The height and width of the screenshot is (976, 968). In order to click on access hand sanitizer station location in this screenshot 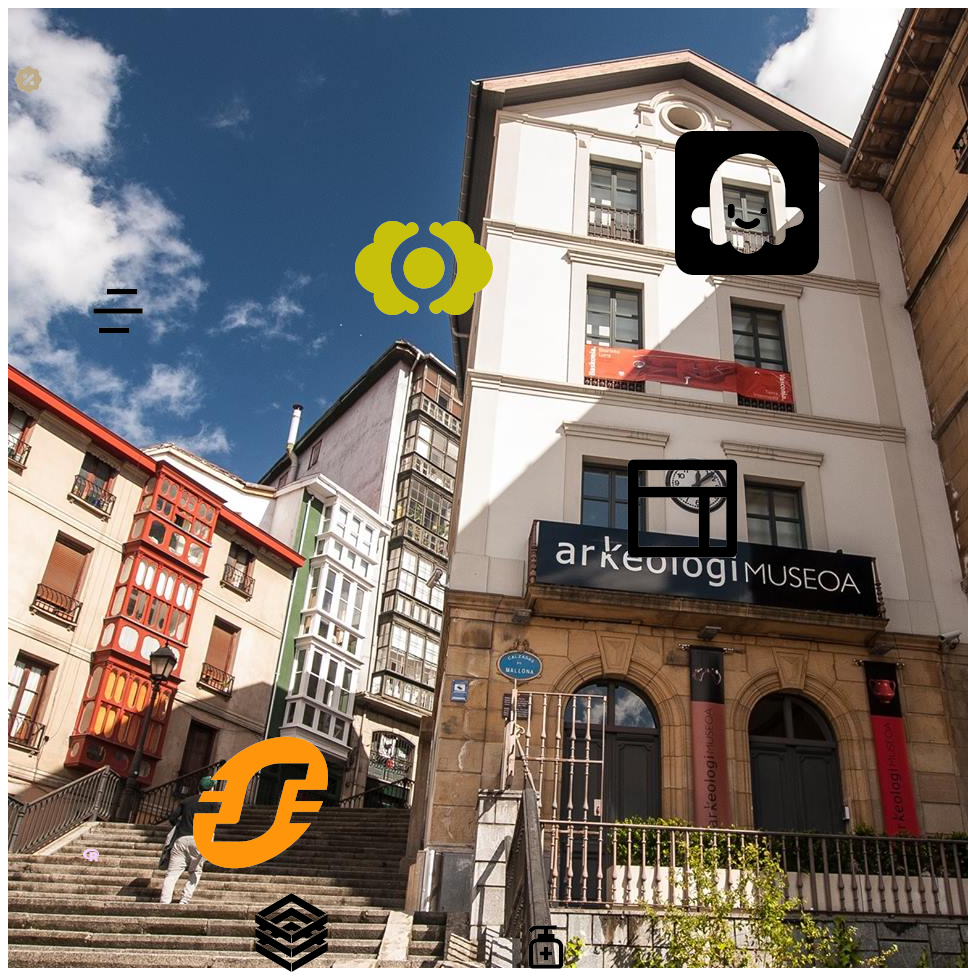, I will do `click(546, 947)`.